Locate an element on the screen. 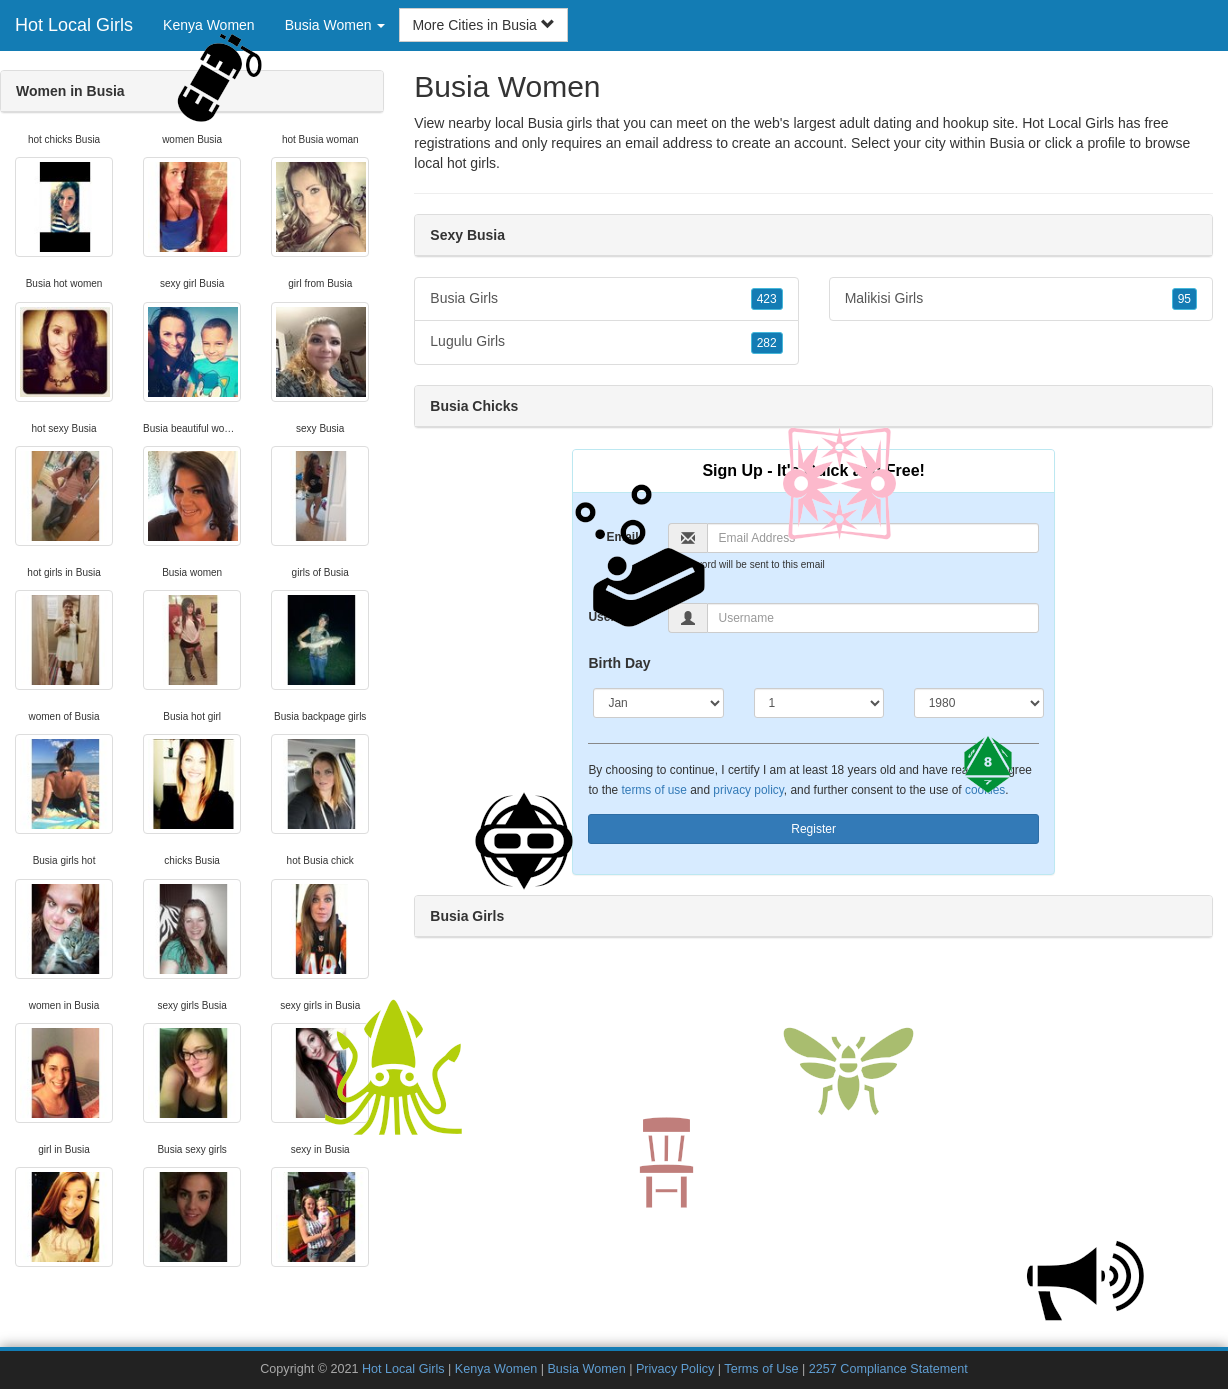  roll a d8 die in-game is located at coordinates (988, 764).